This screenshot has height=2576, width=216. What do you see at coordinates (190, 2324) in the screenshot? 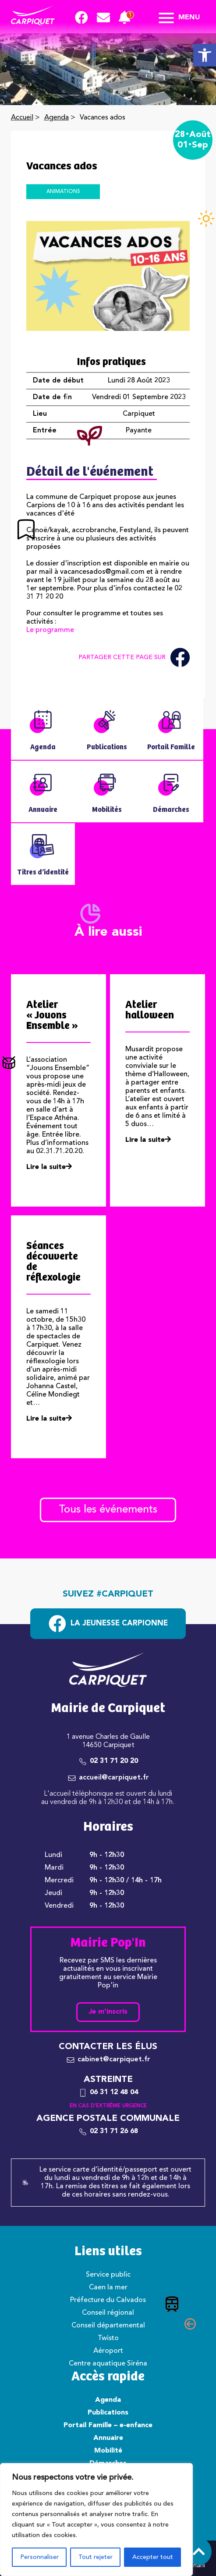
I see `go back to the previous page` at bounding box center [190, 2324].